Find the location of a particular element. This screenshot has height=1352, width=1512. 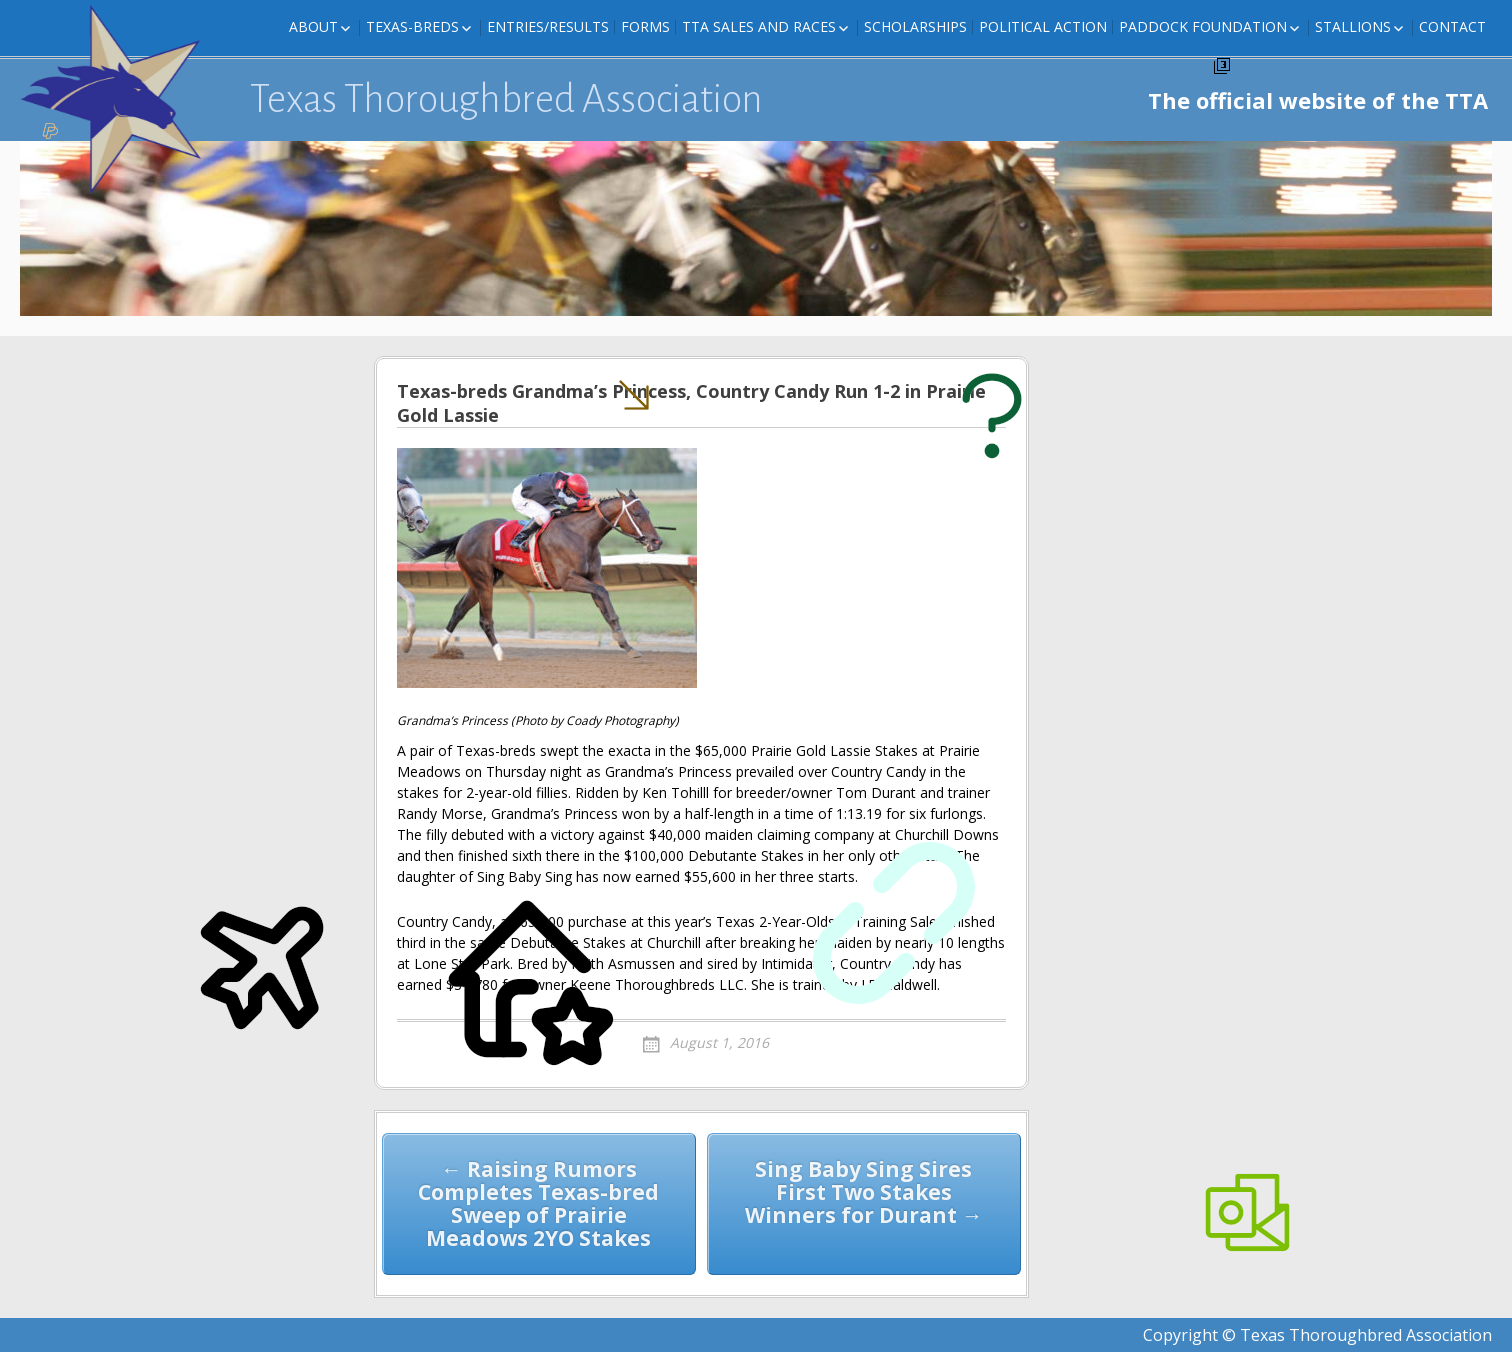

open Microsoft Outlook email is located at coordinates (1247, 1212).